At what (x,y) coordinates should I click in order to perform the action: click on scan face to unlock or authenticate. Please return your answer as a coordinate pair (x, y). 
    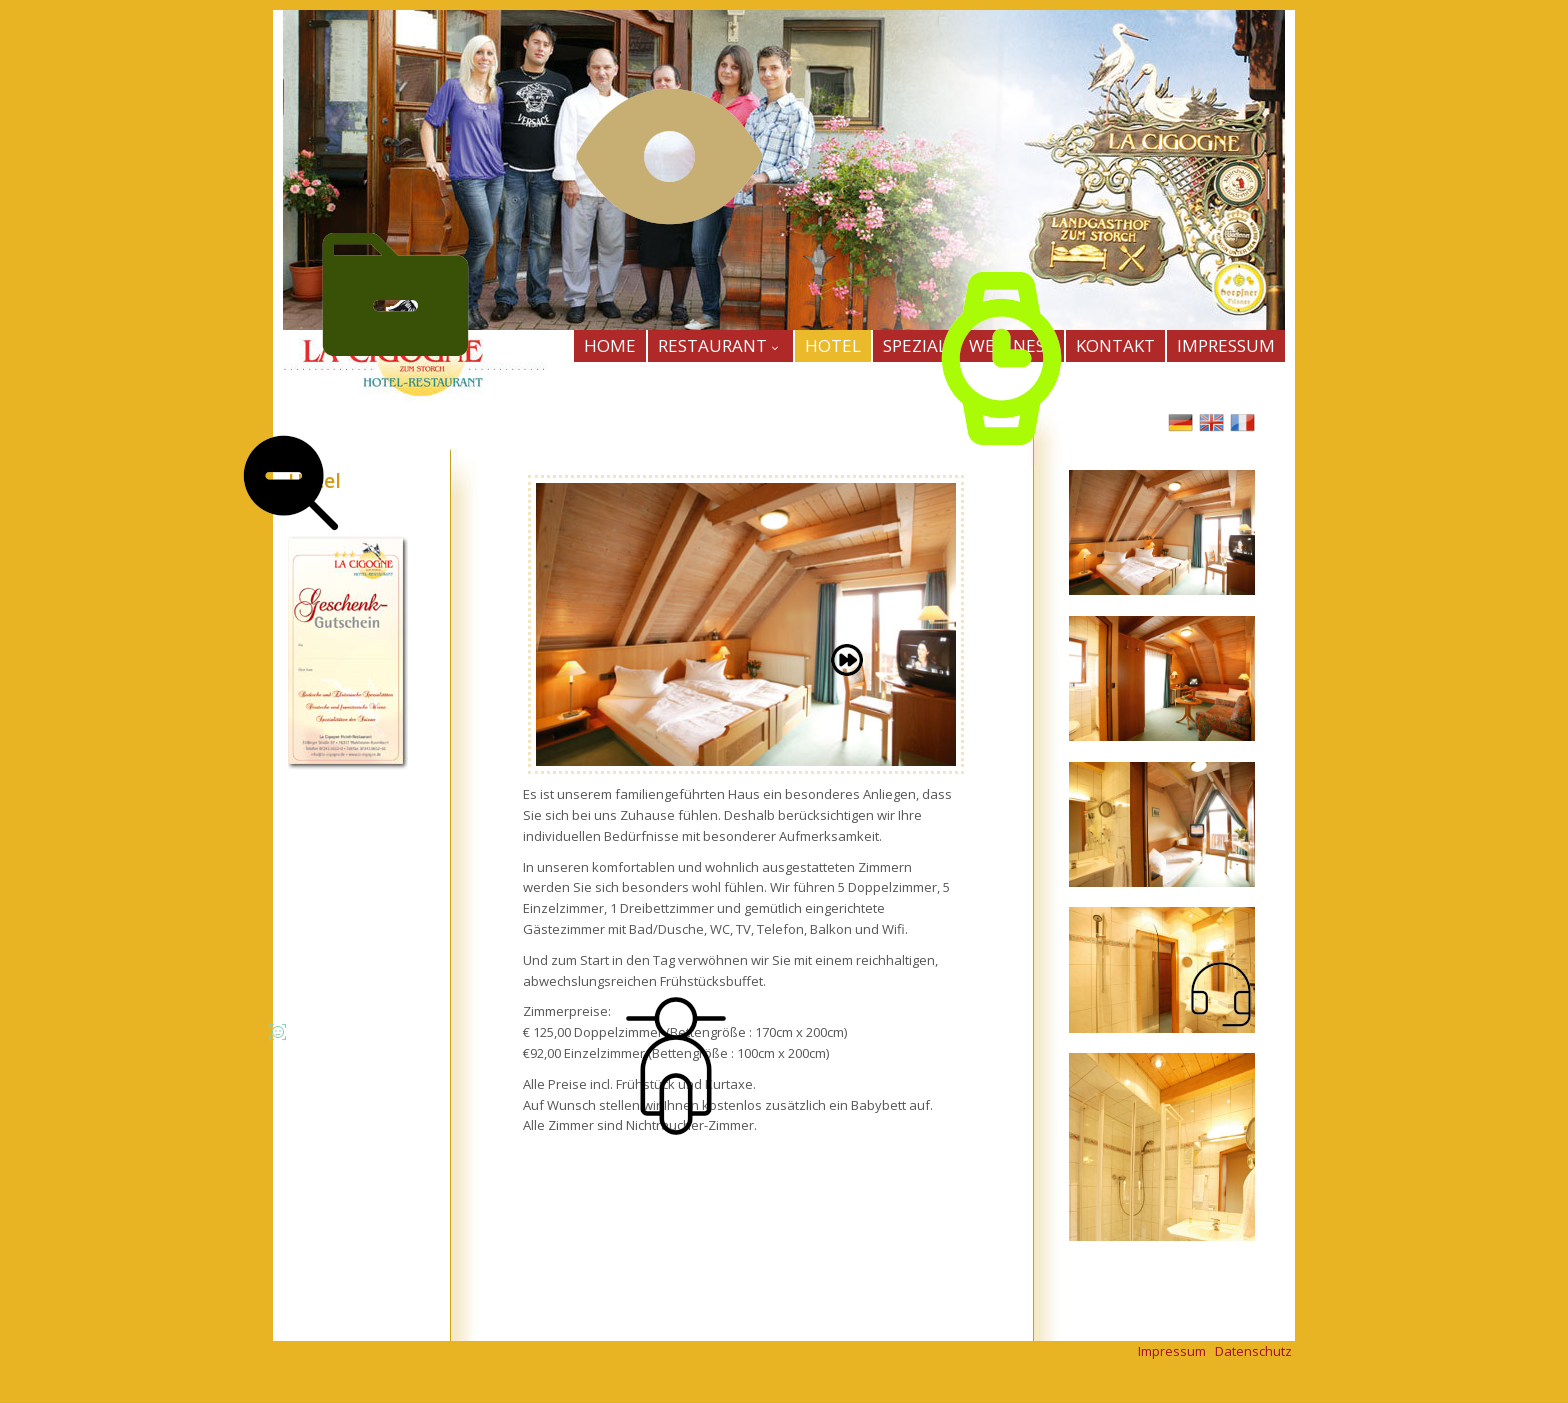
    Looking at the image, I should click on (278, 1032).